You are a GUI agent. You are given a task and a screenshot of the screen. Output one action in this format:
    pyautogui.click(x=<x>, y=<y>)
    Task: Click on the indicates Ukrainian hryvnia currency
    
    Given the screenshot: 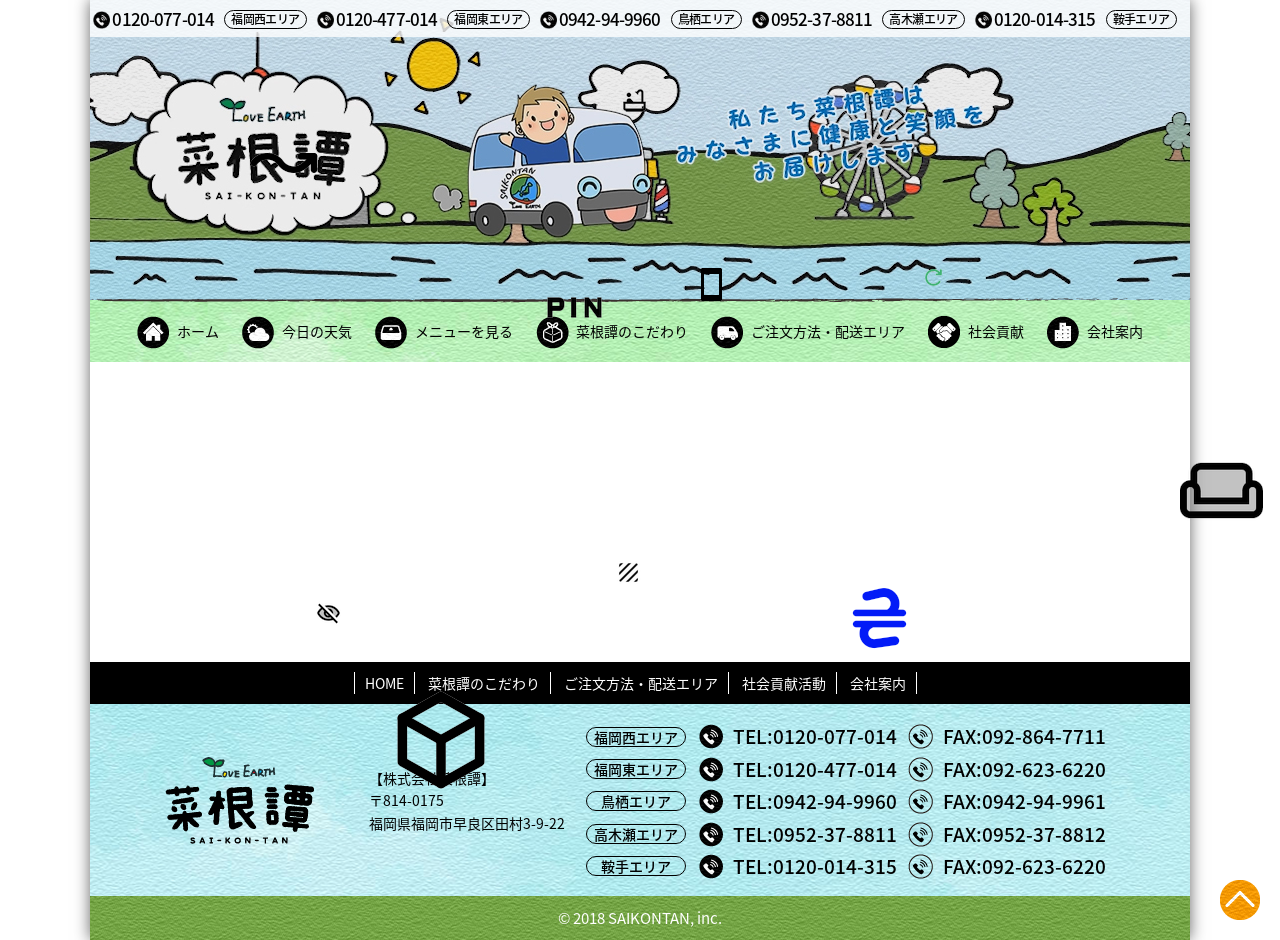 What is the action you would take?
    pyautogui.click(x=879, y=618)
    